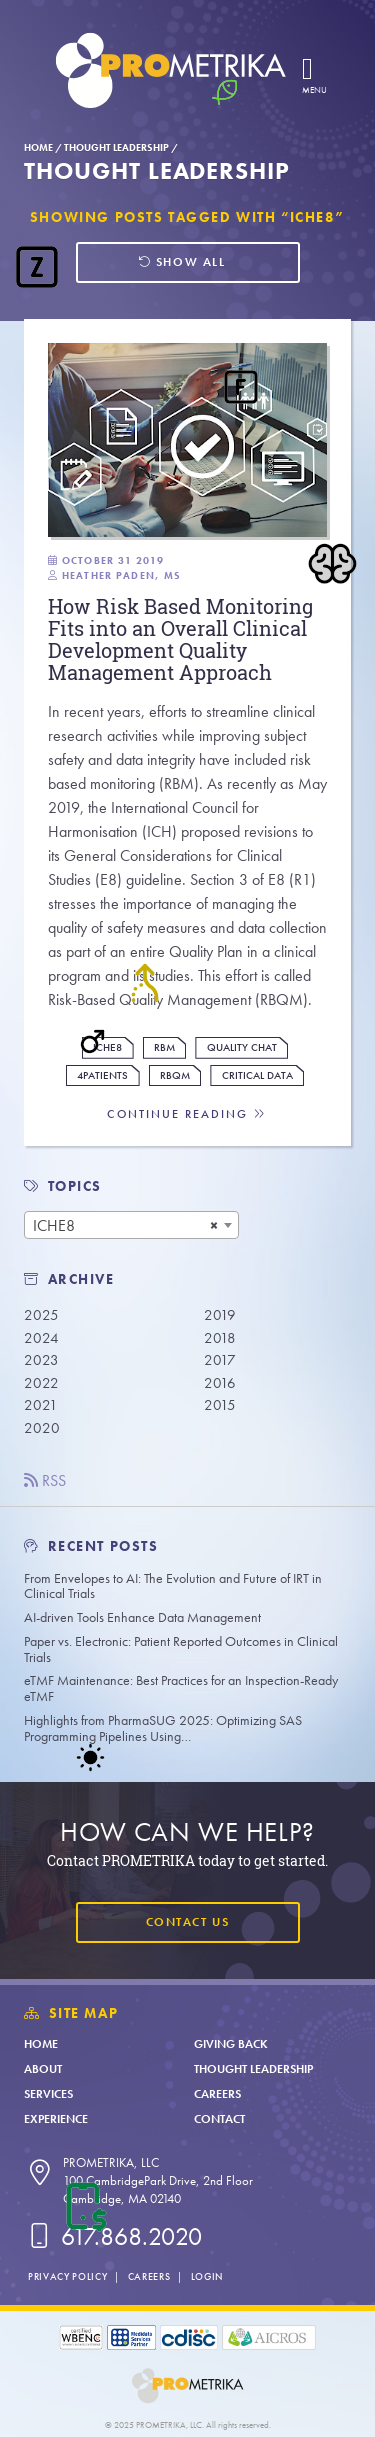 Image resolution: width=375 pixels, height=2437 pixels. What do you see at coordinates (145, 983) in the screenshot?
I see `merge content from right side` at bounding box center [145, 983].